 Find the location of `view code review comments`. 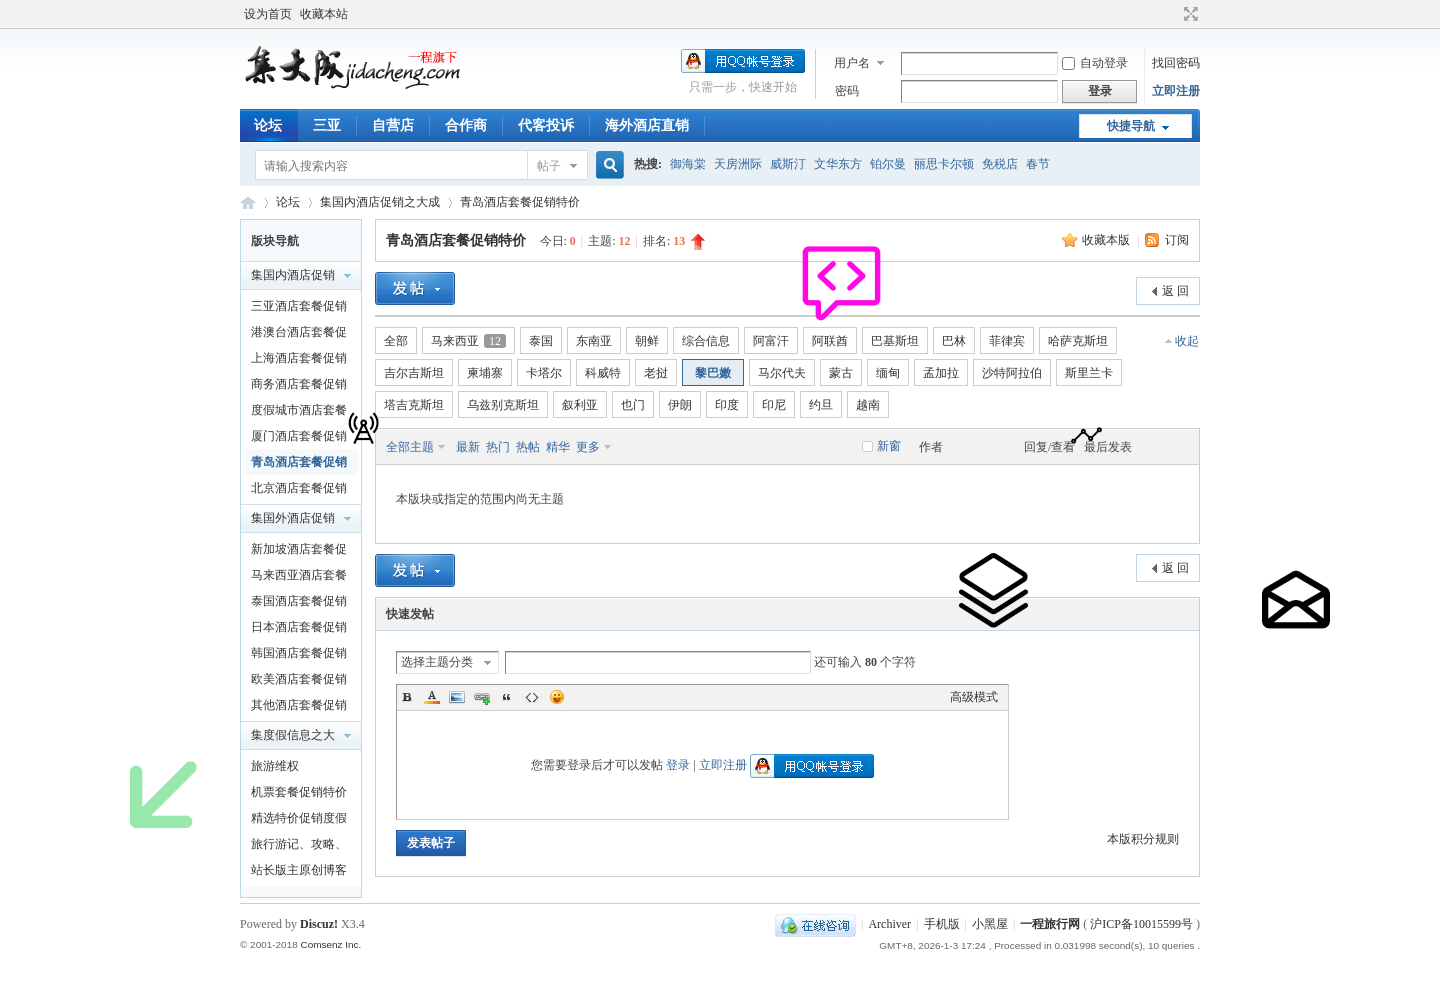

view code review comments is located at coordinates (841, 281).